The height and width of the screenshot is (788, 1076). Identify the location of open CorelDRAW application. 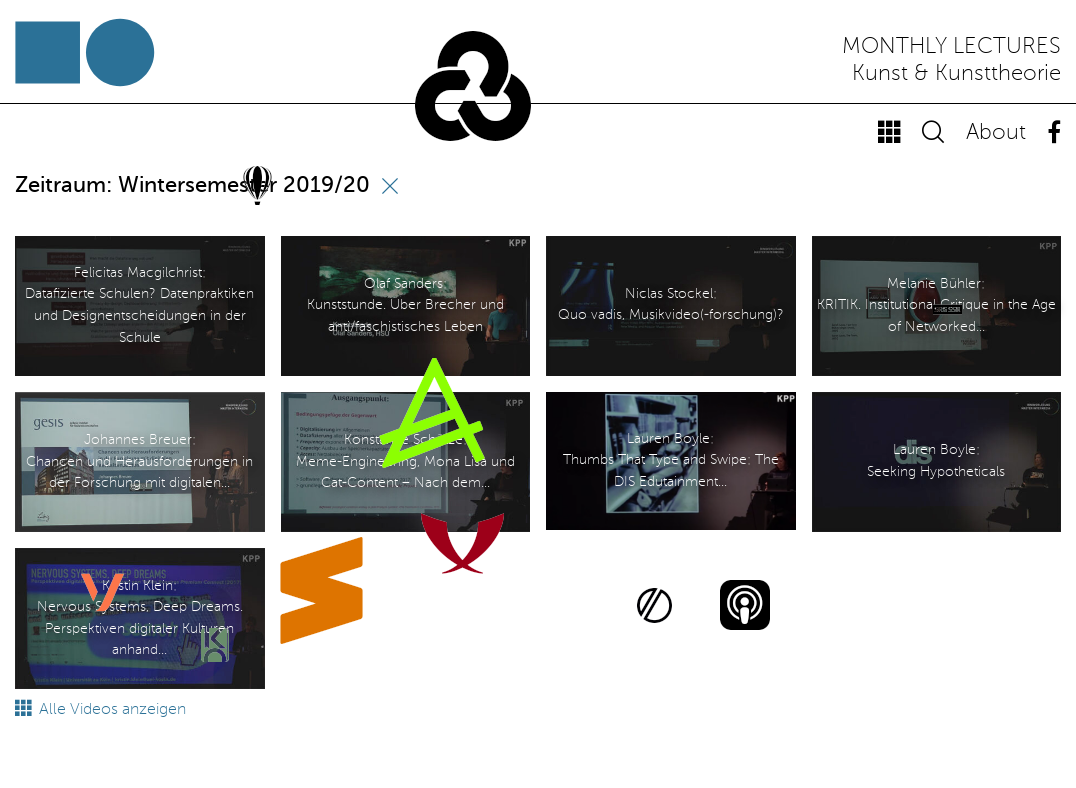
(257, 185).